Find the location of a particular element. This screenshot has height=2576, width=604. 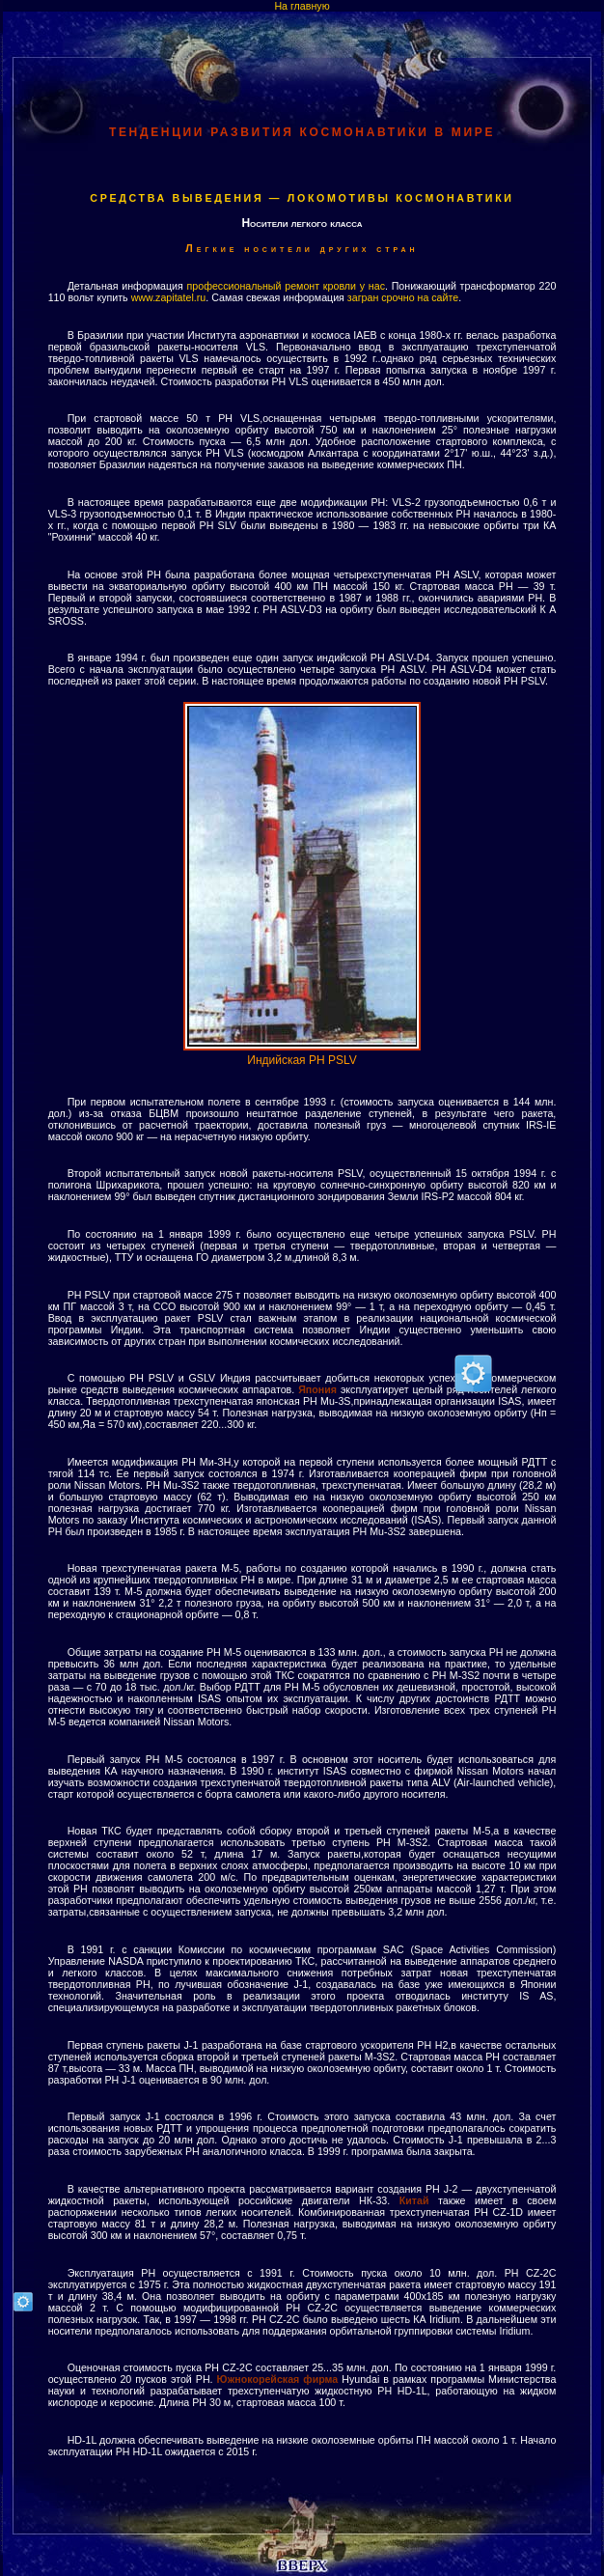

windows installer package file is located at coordinates (473, 1373).